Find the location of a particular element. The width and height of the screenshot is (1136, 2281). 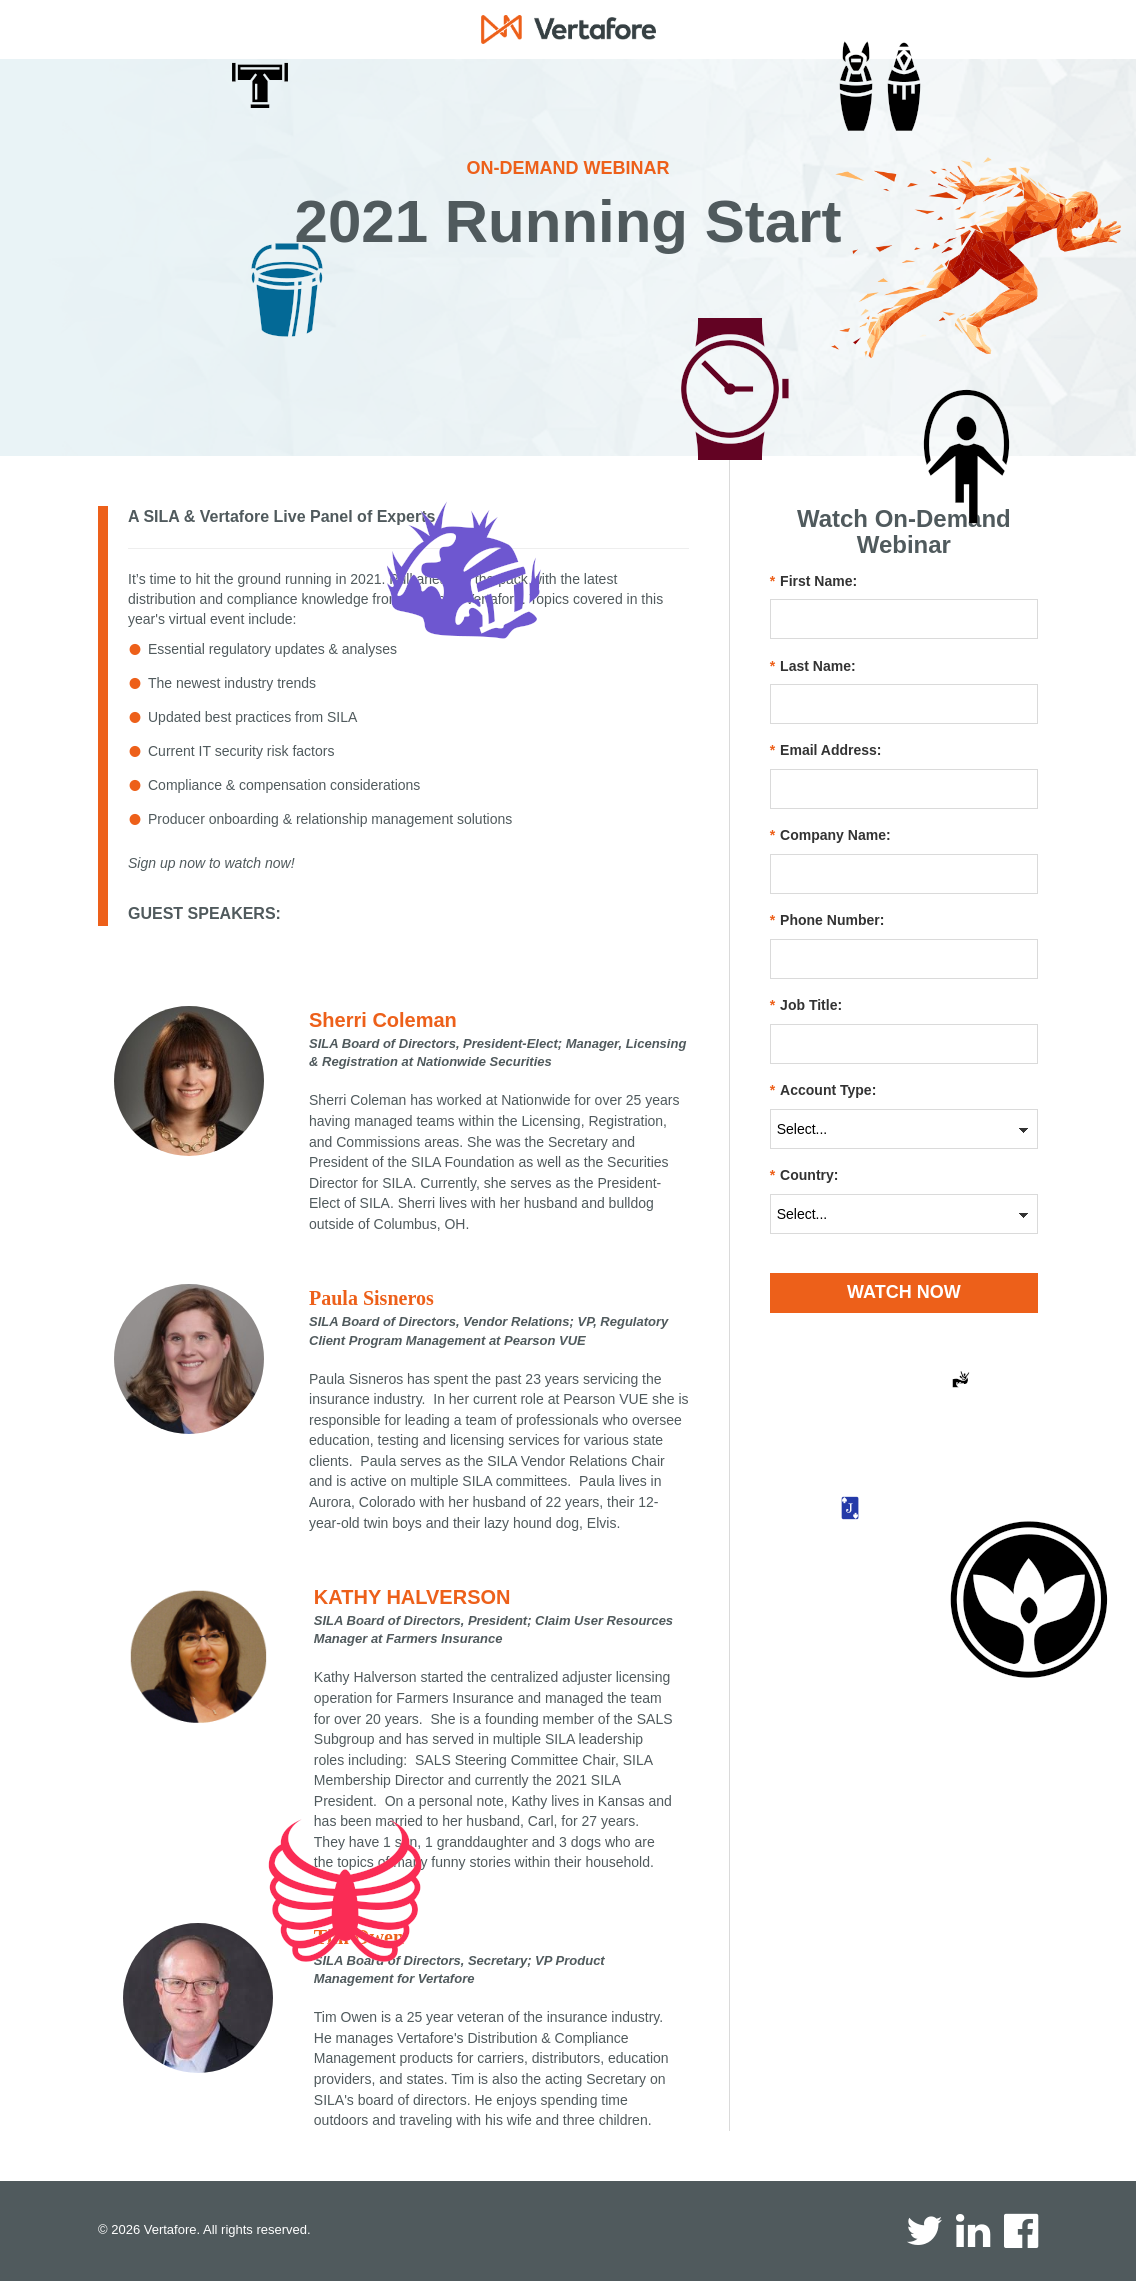

access ancient Egyptian artifacts or collectibles is located at coordinates (880, 86).